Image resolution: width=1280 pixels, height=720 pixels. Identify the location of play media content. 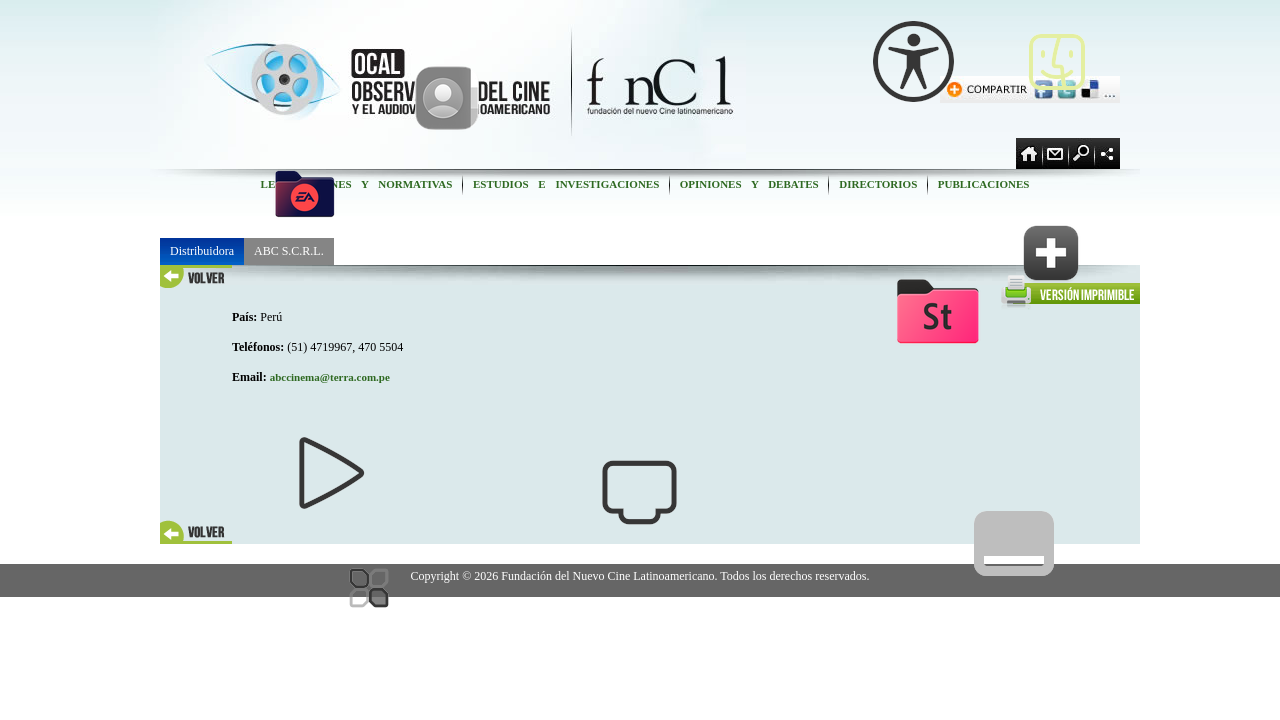
(330, 473).